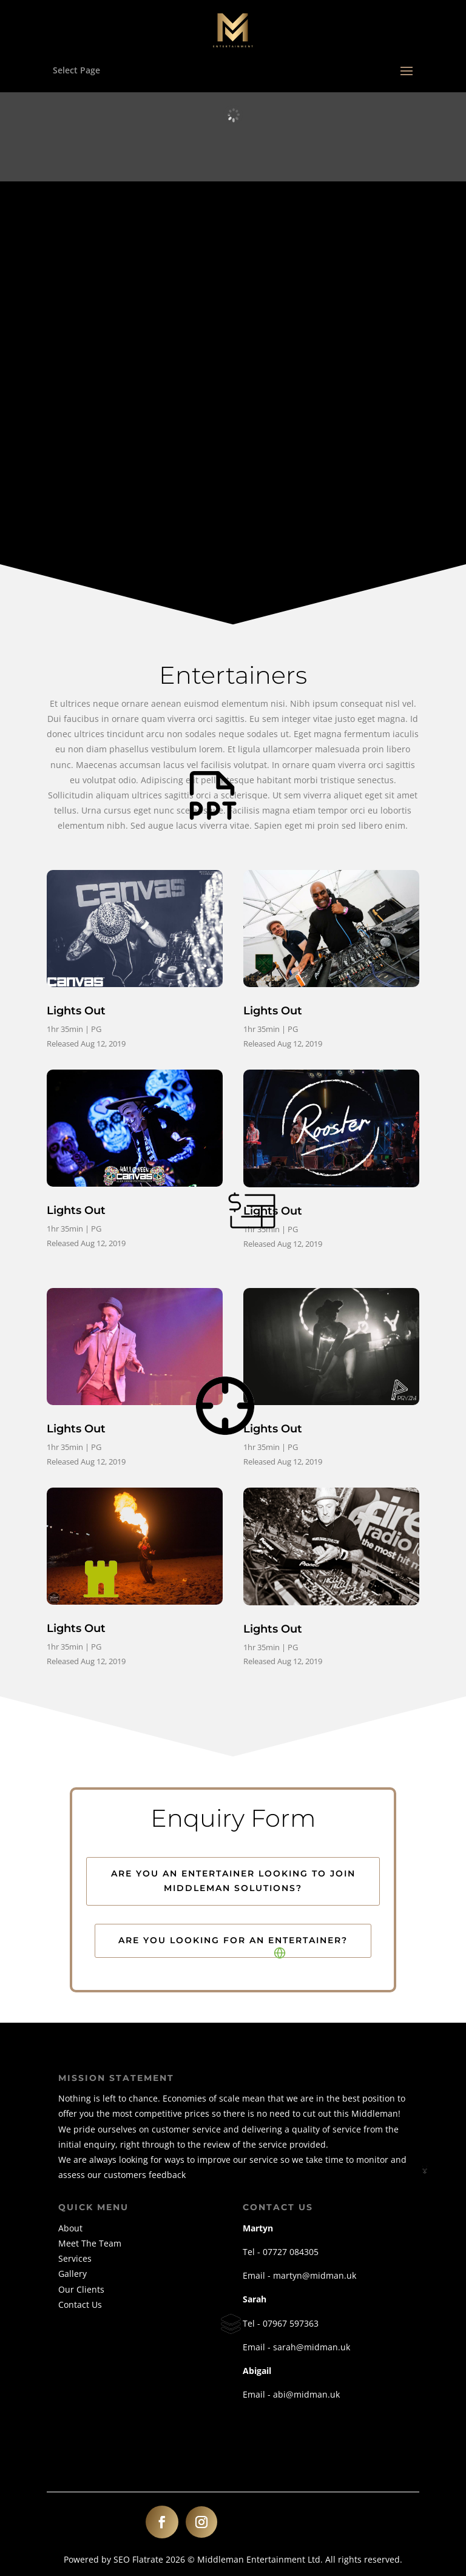  I want to click on access castle or fortress-themed game features, so click(101, 1578).